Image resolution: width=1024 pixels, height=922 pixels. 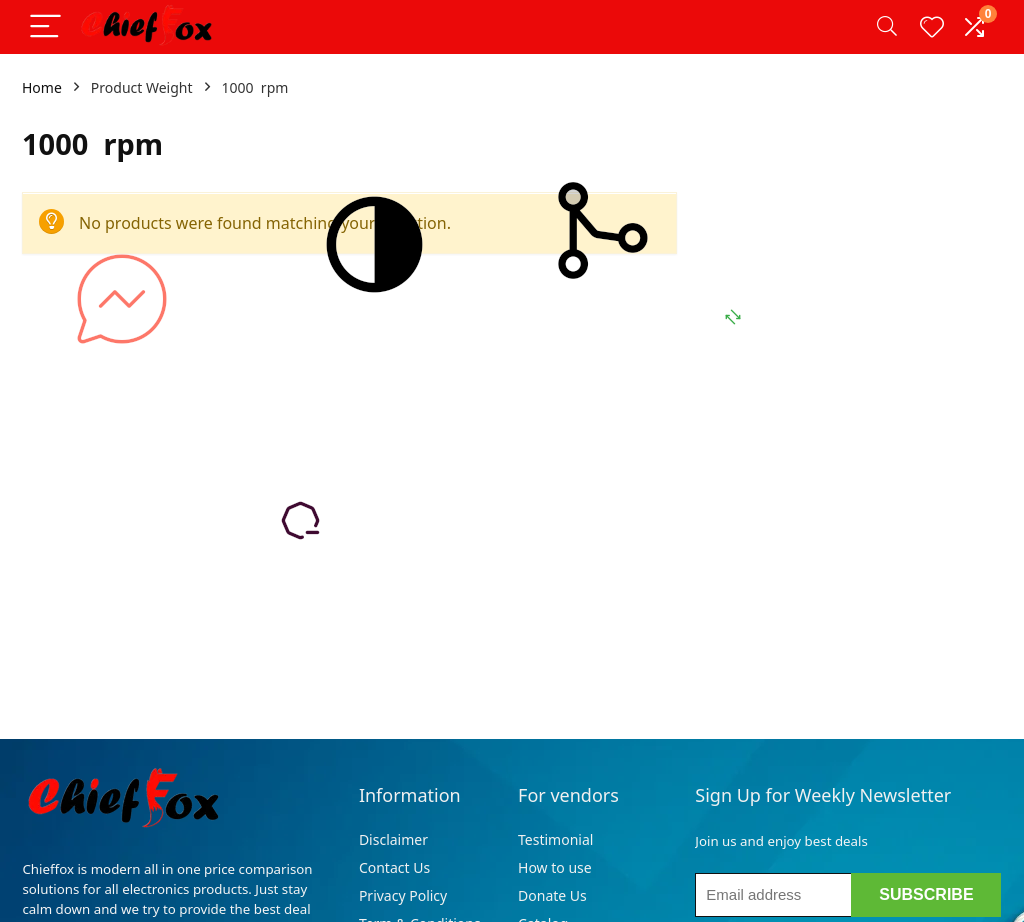 I want to click on open facebook messenger, so click(x=122, y=299).